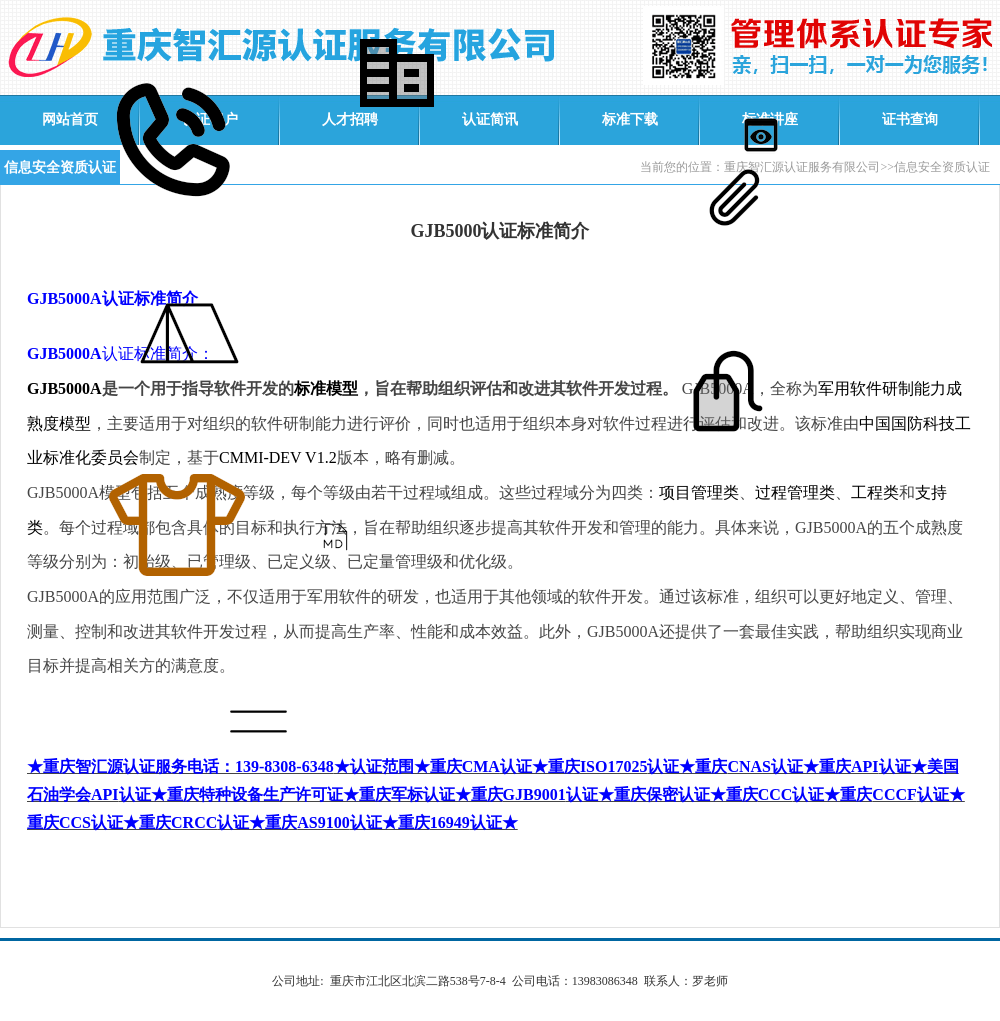 The width and height of the screenshot is (1000, 1021). I want to click on access camping or outdoor activity options, so click(189, 336).